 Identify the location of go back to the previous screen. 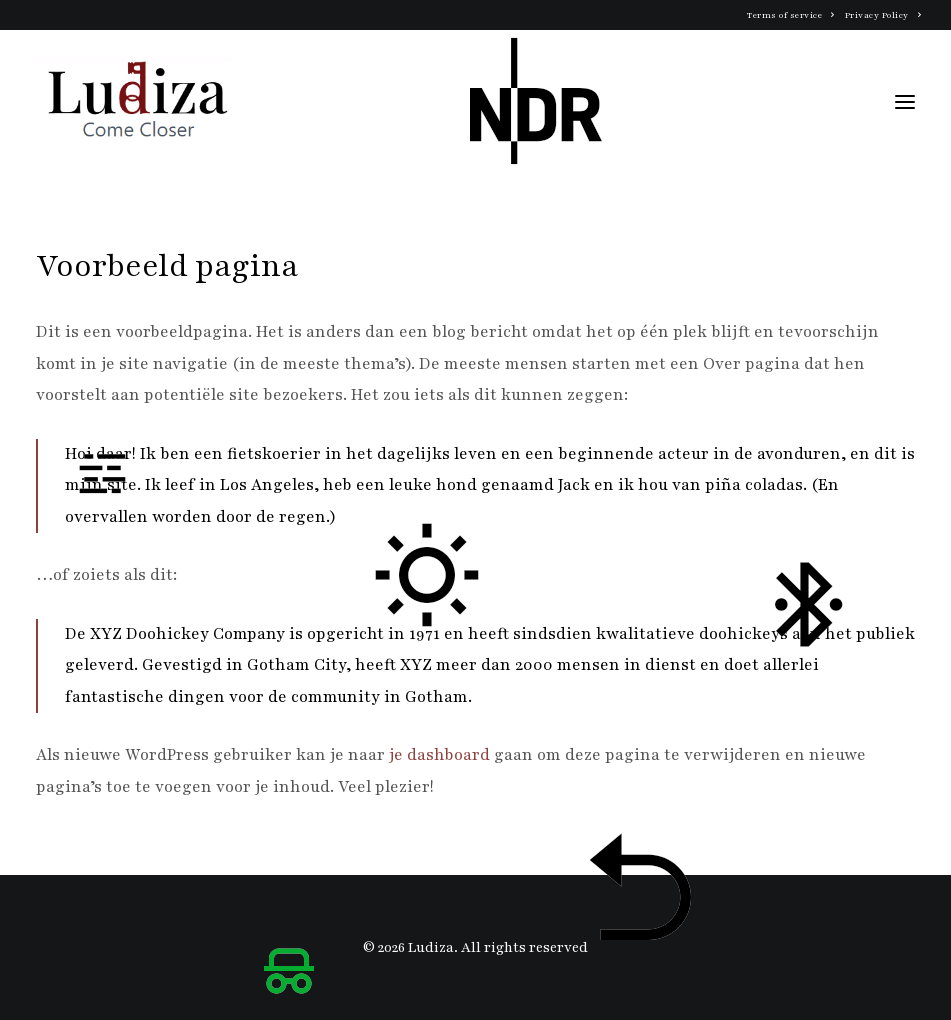
(643, 892).